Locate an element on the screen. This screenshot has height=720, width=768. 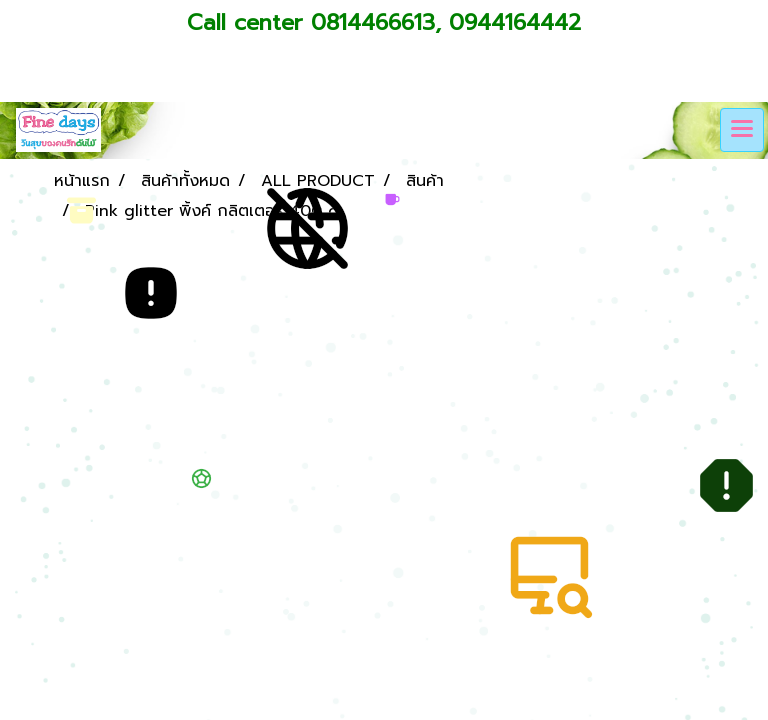
access football or soccer content is located at coordinates (201, 478).